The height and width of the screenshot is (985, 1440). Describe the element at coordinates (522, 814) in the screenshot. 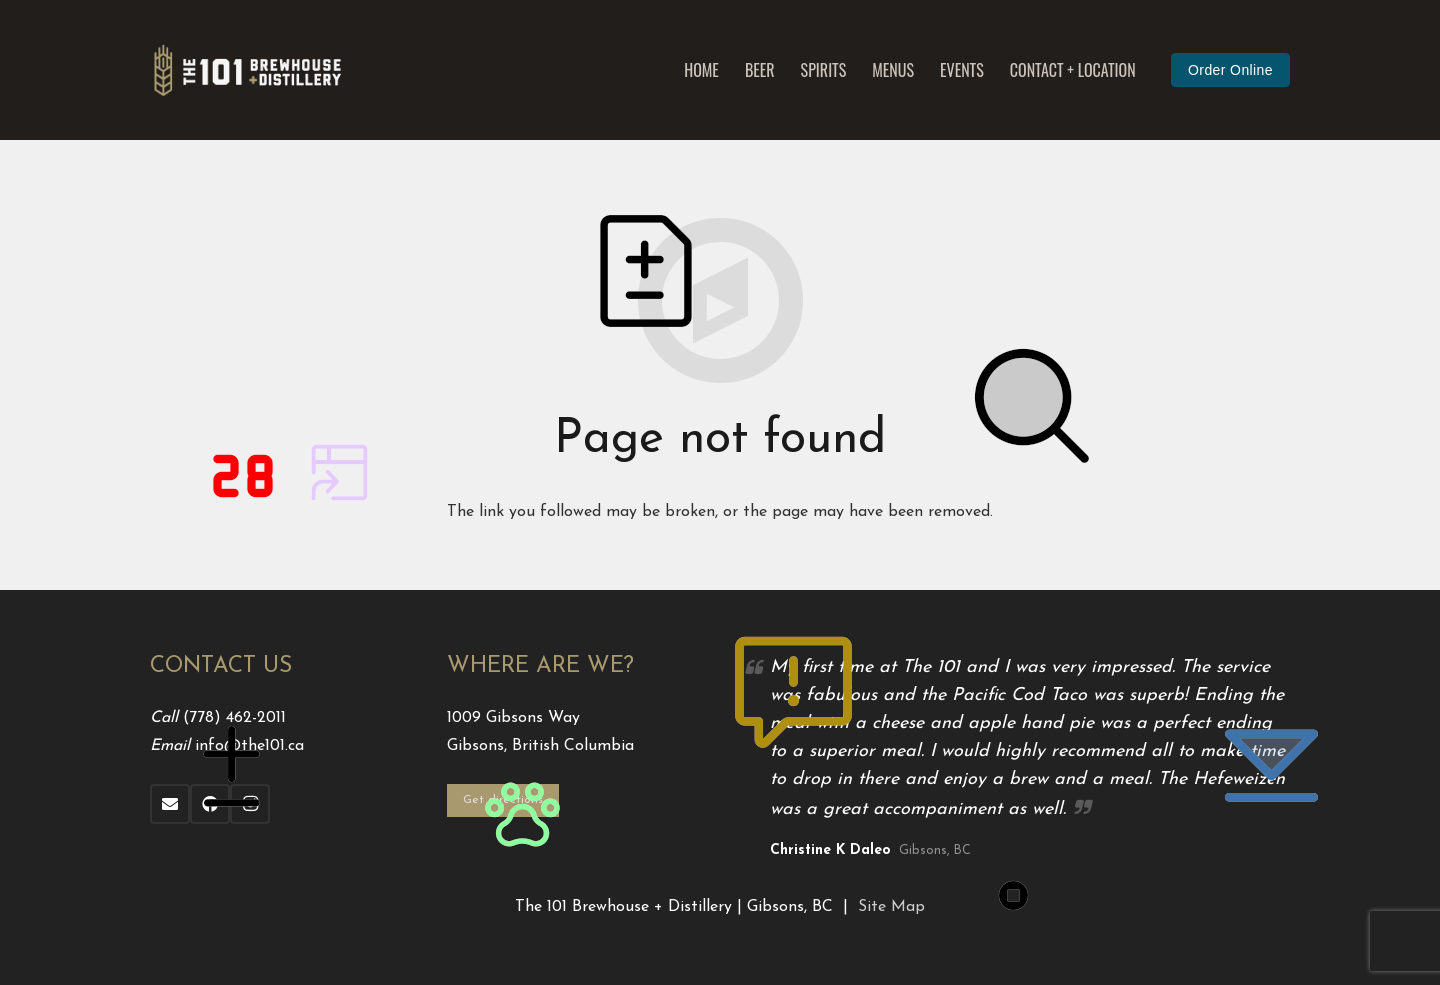

I see `access pet-related features or settings` at that location.